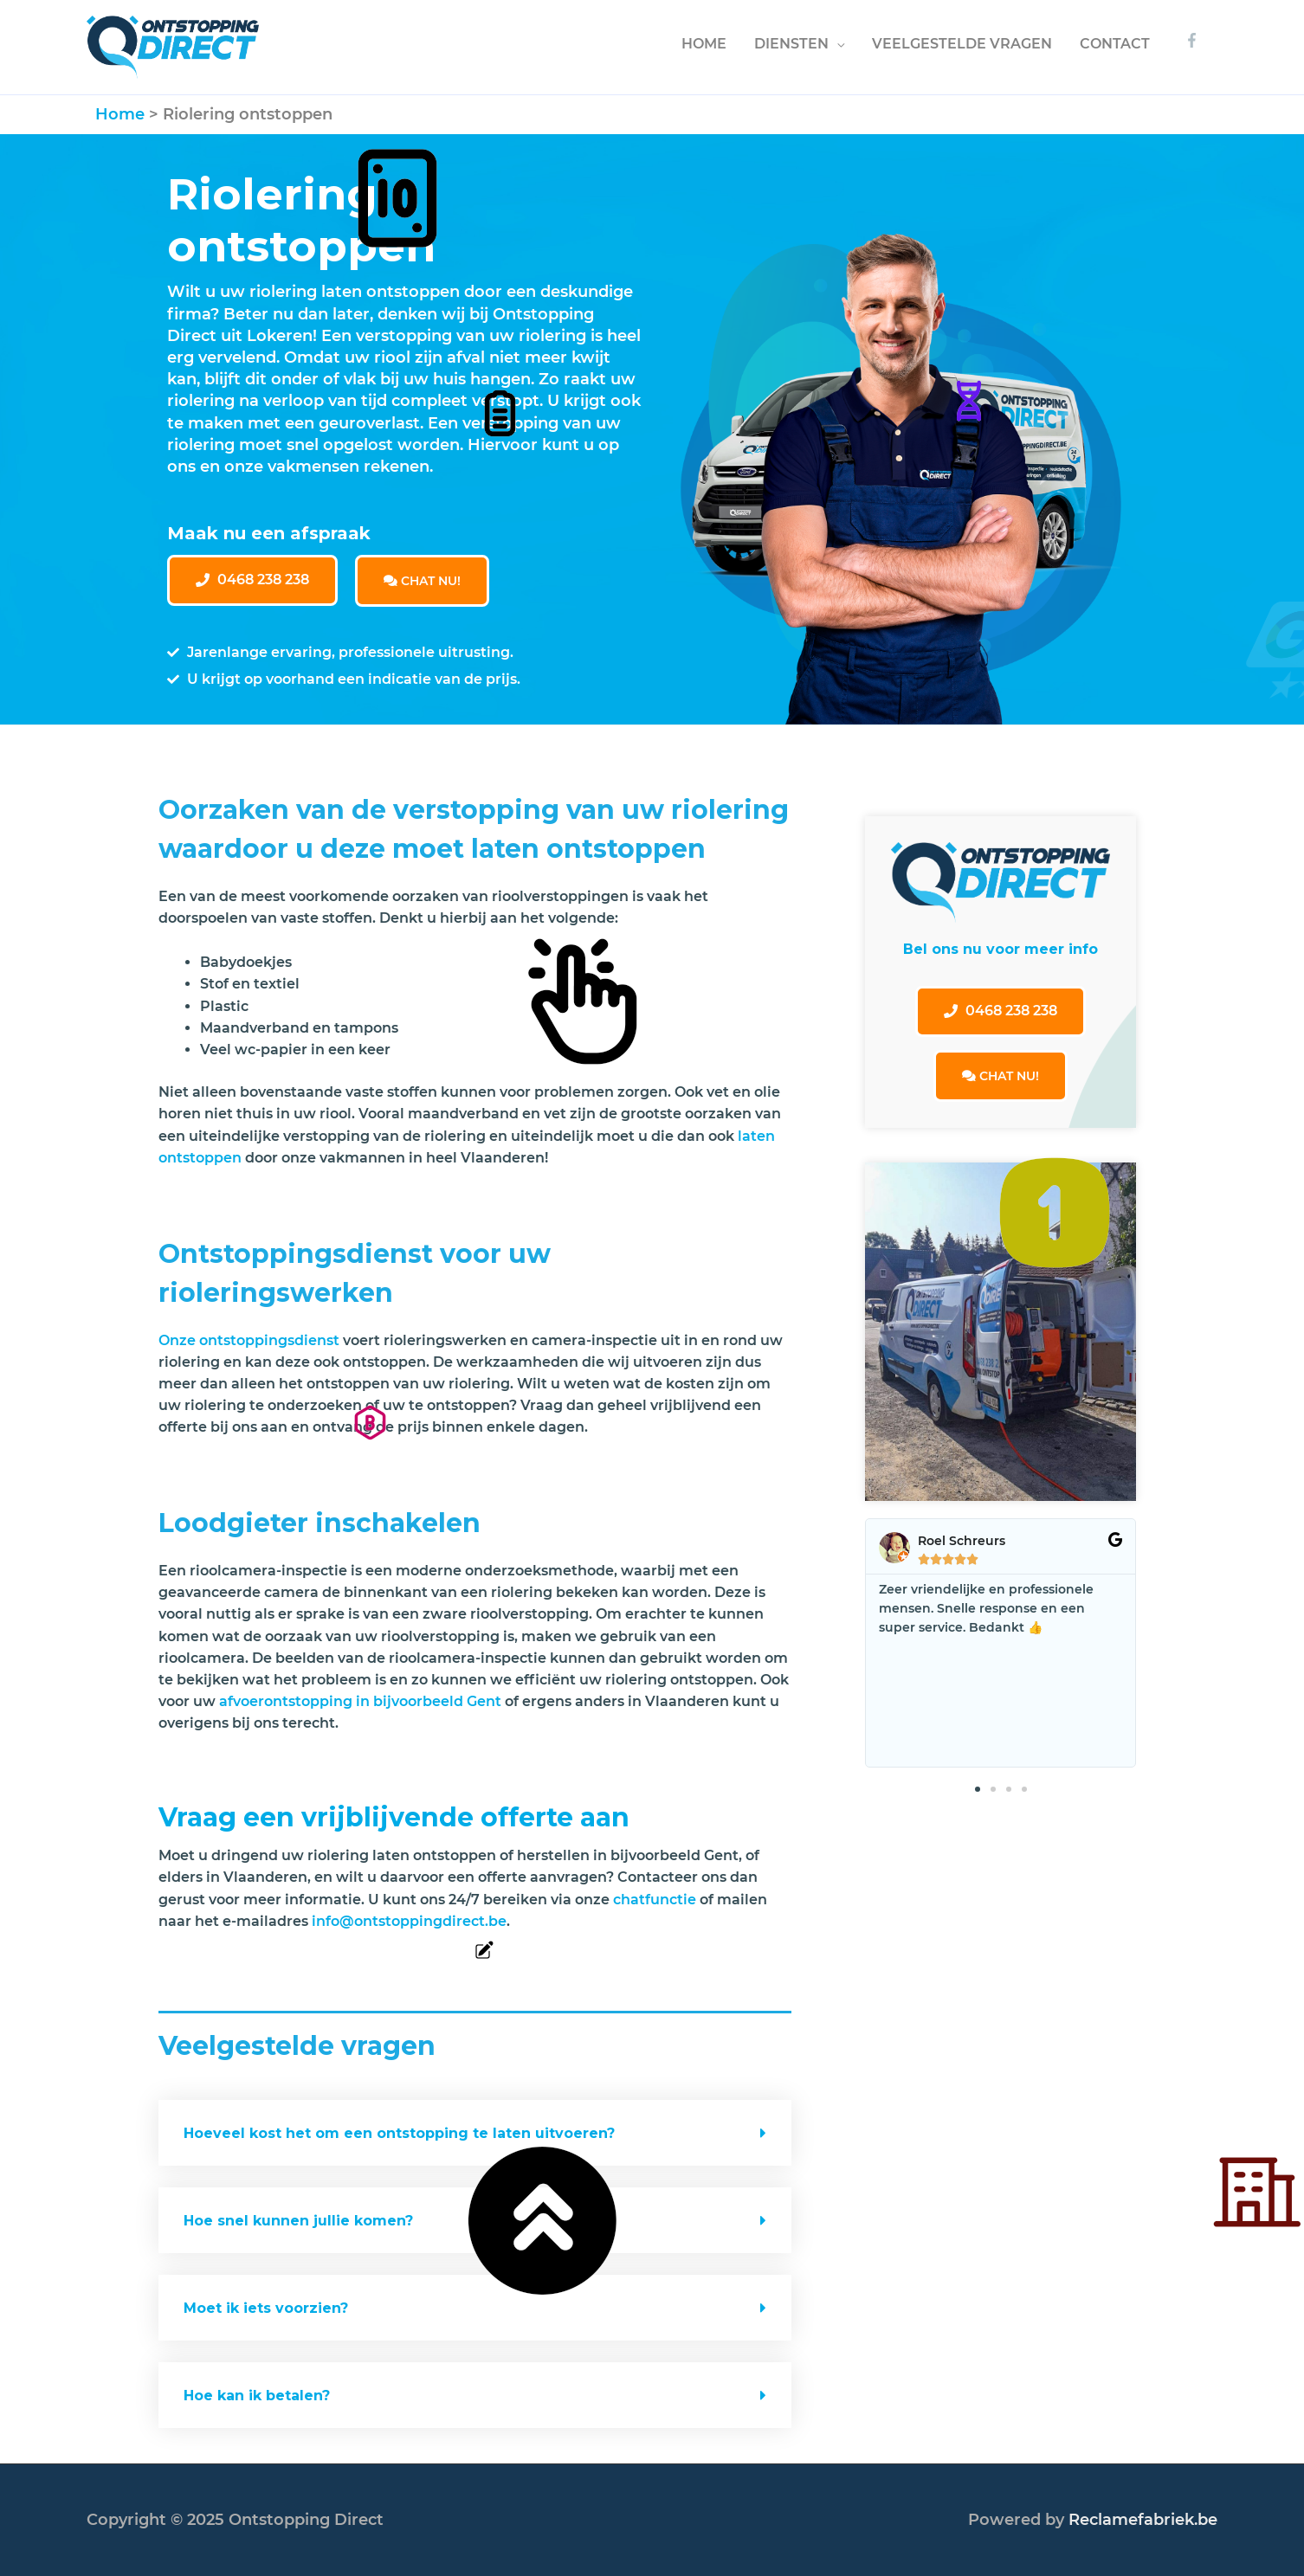 The height and width of the screenshot is (2576, 1304). Describe the element at coordinates (1055, 1213) in the screenshot. I see `indicates step one in a multi-step process` at that location.